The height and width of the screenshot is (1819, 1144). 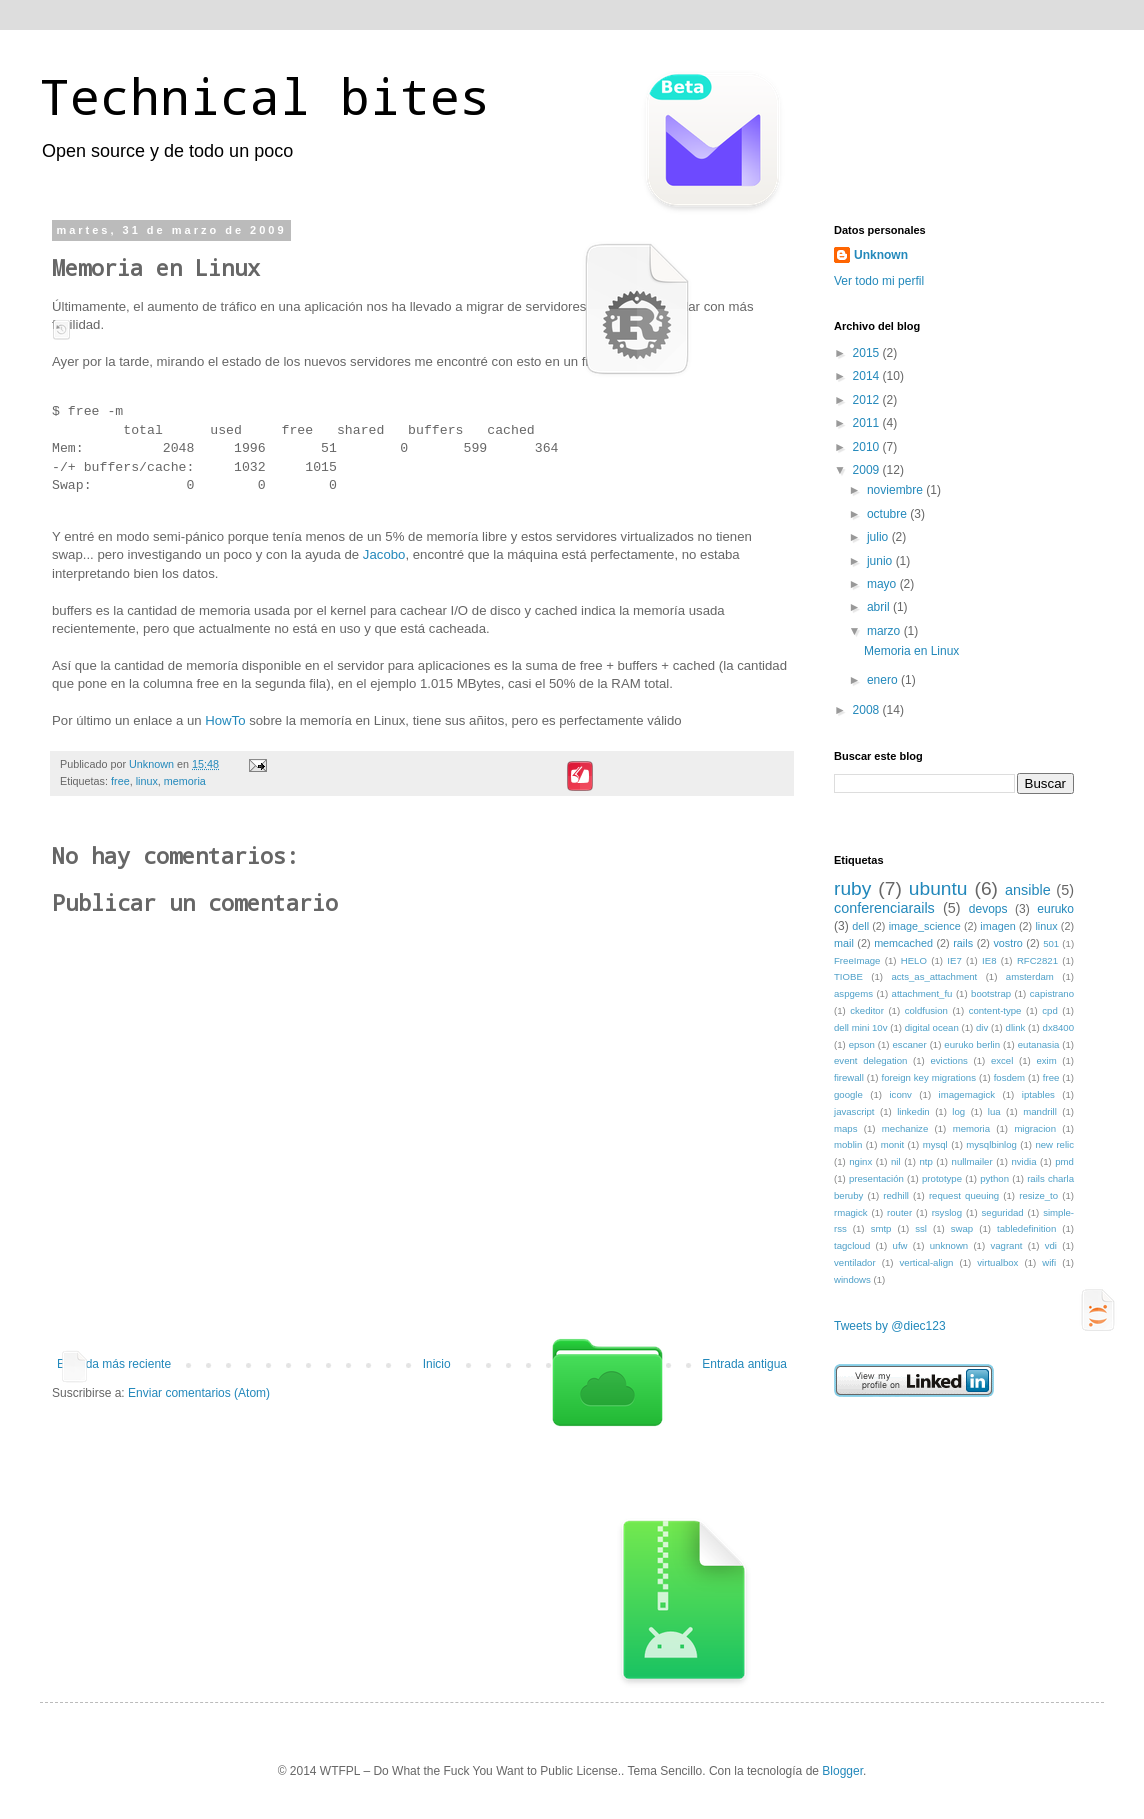 What do you see at coordinates (580, 776) in the screenshot?
I see `an eps vector file` at bounding box center [580, 776].